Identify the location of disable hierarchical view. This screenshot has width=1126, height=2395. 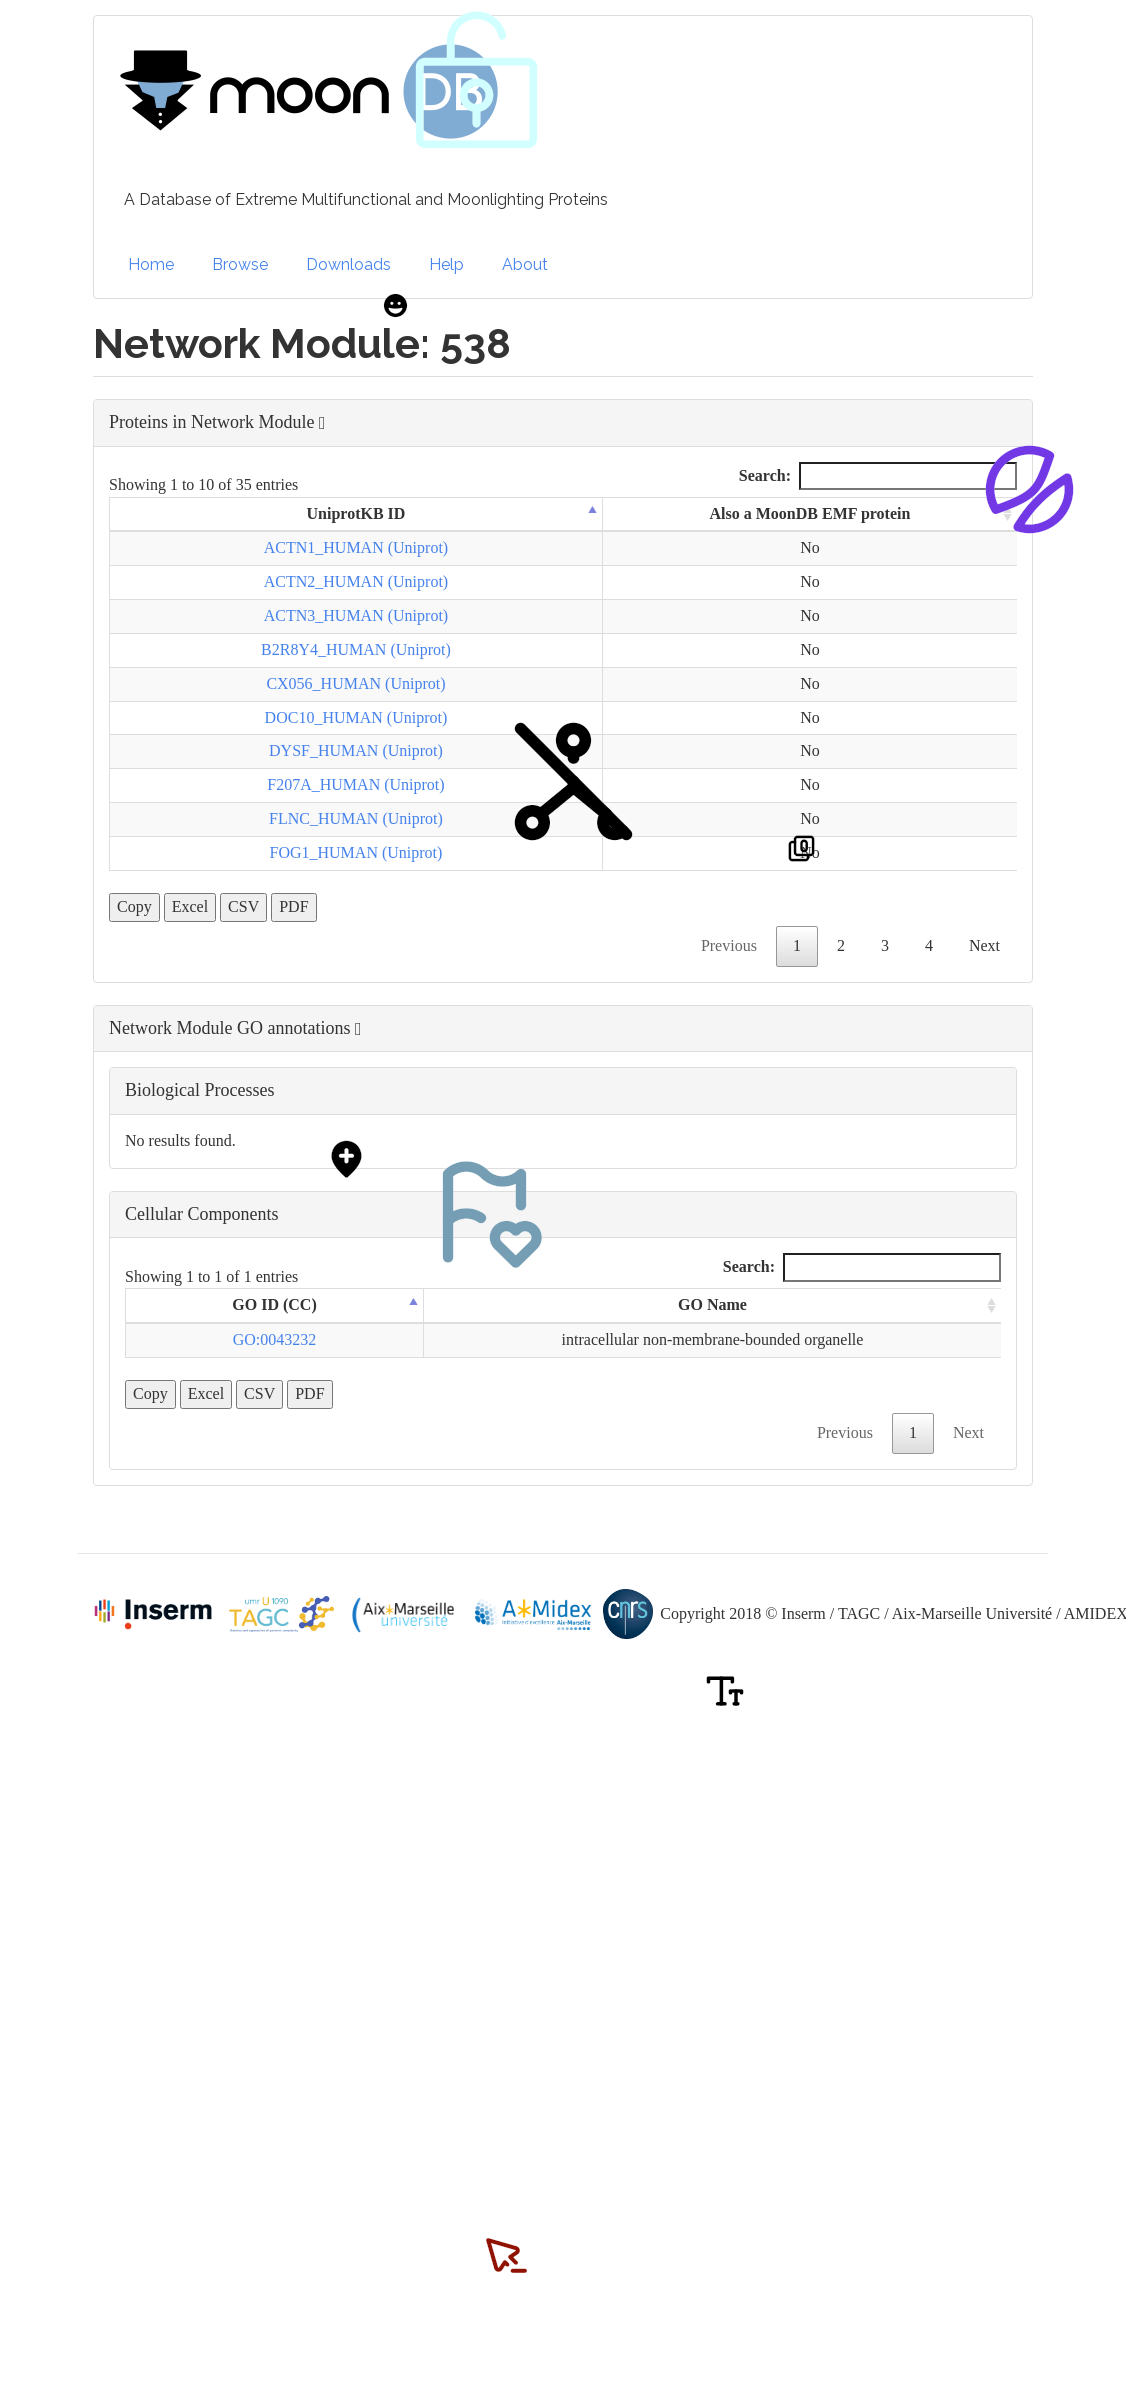
(573, 781).